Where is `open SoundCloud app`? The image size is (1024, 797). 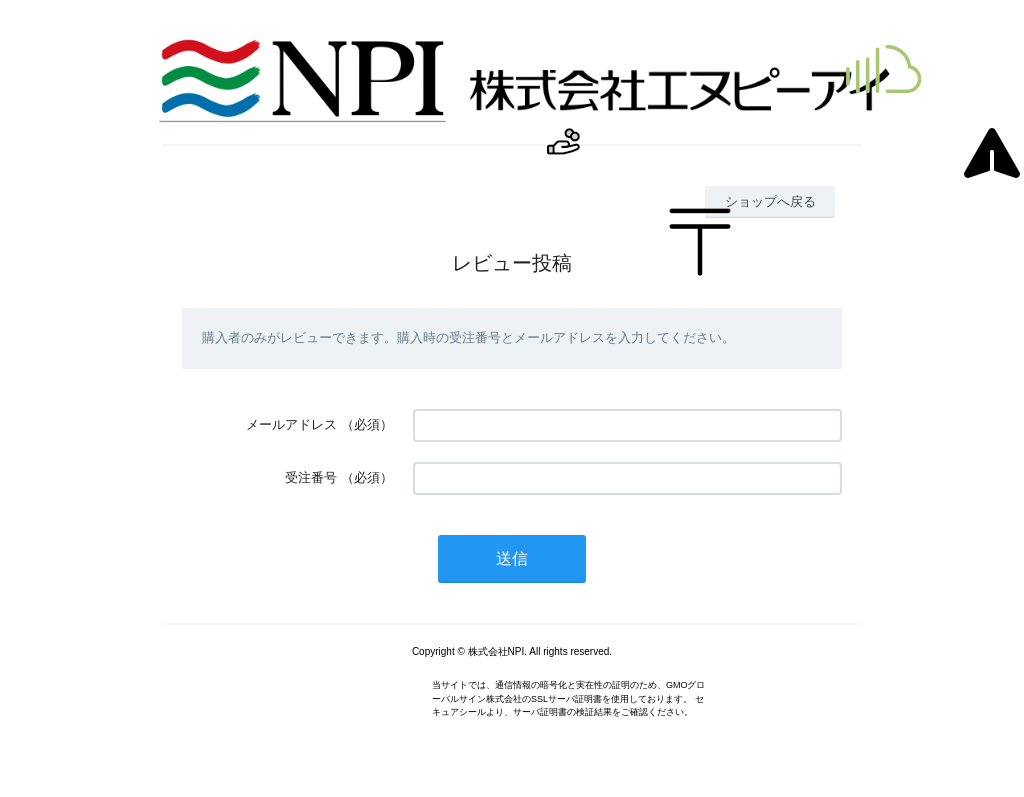 open SoundCloud app is located at coordinates (882, 71).